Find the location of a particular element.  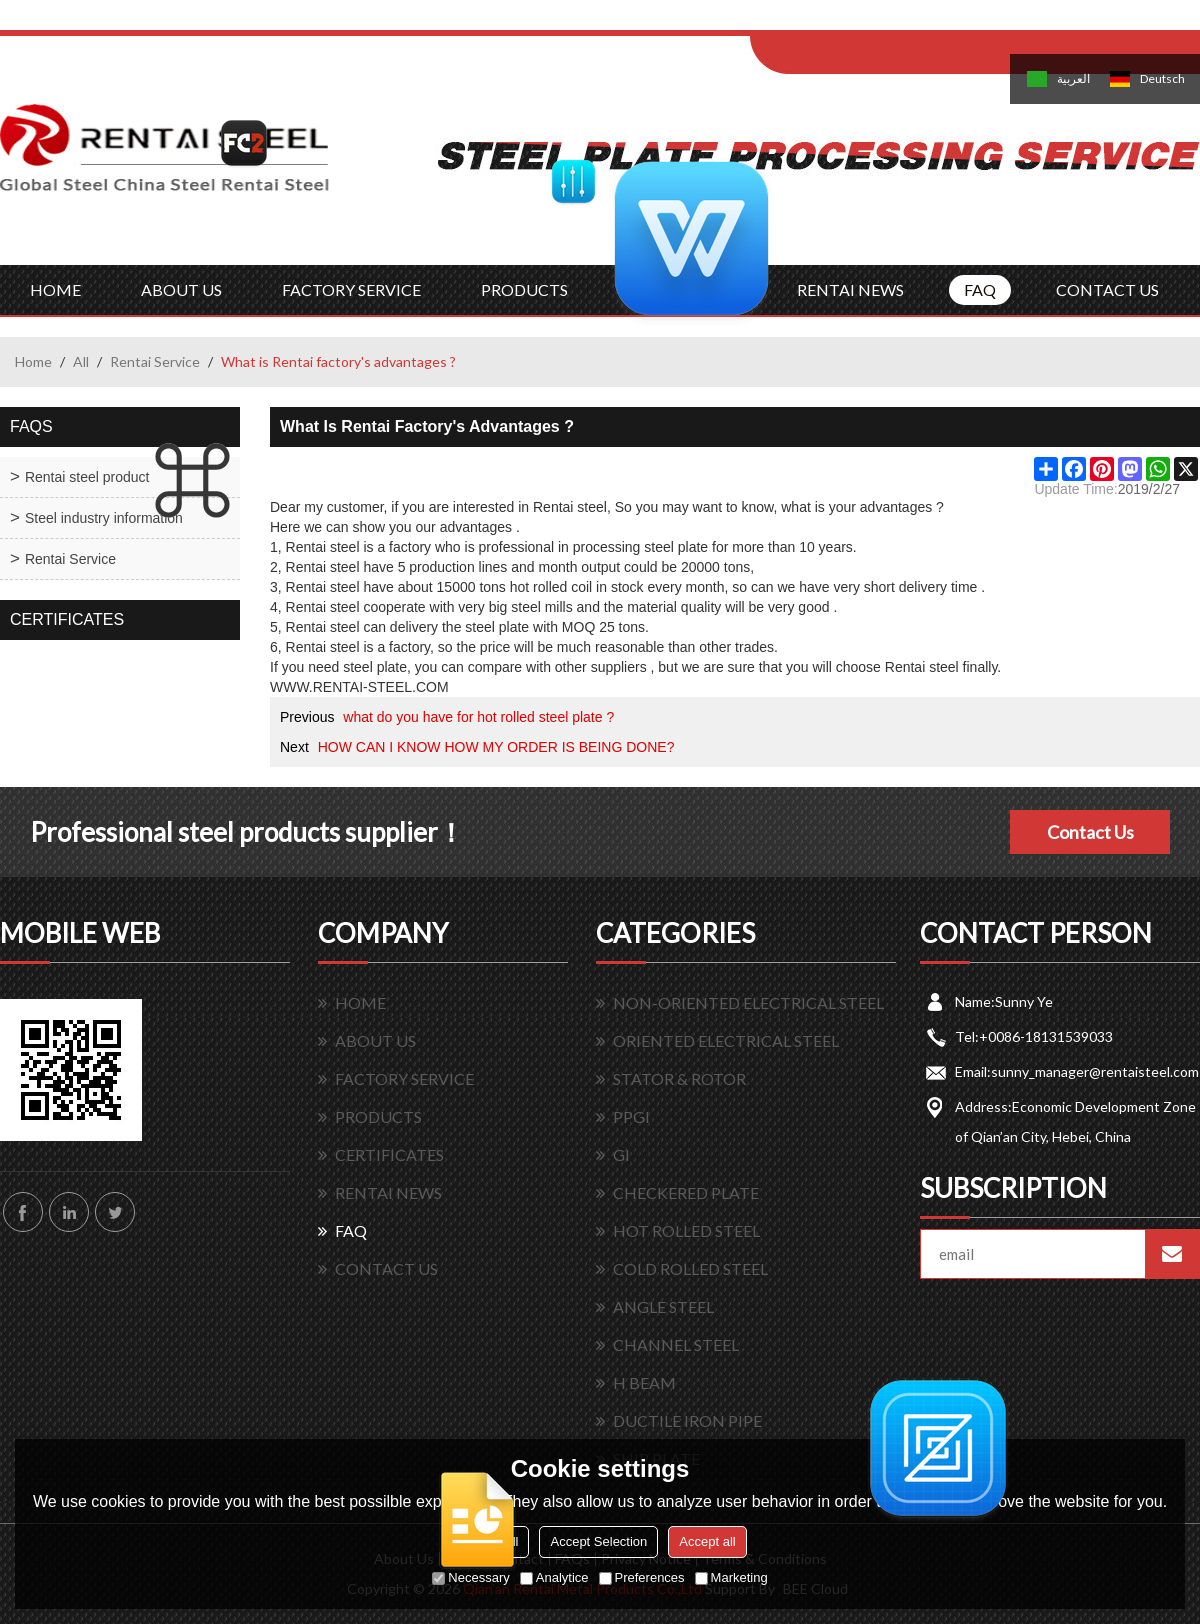

open easyeffects audio processing app is located at coordinates (573, 181).